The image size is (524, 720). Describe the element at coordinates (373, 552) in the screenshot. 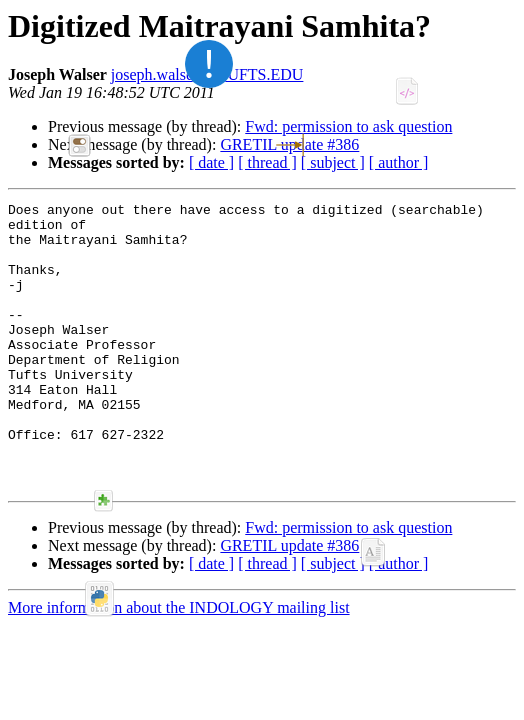

I see `open a rich text document` at that location.